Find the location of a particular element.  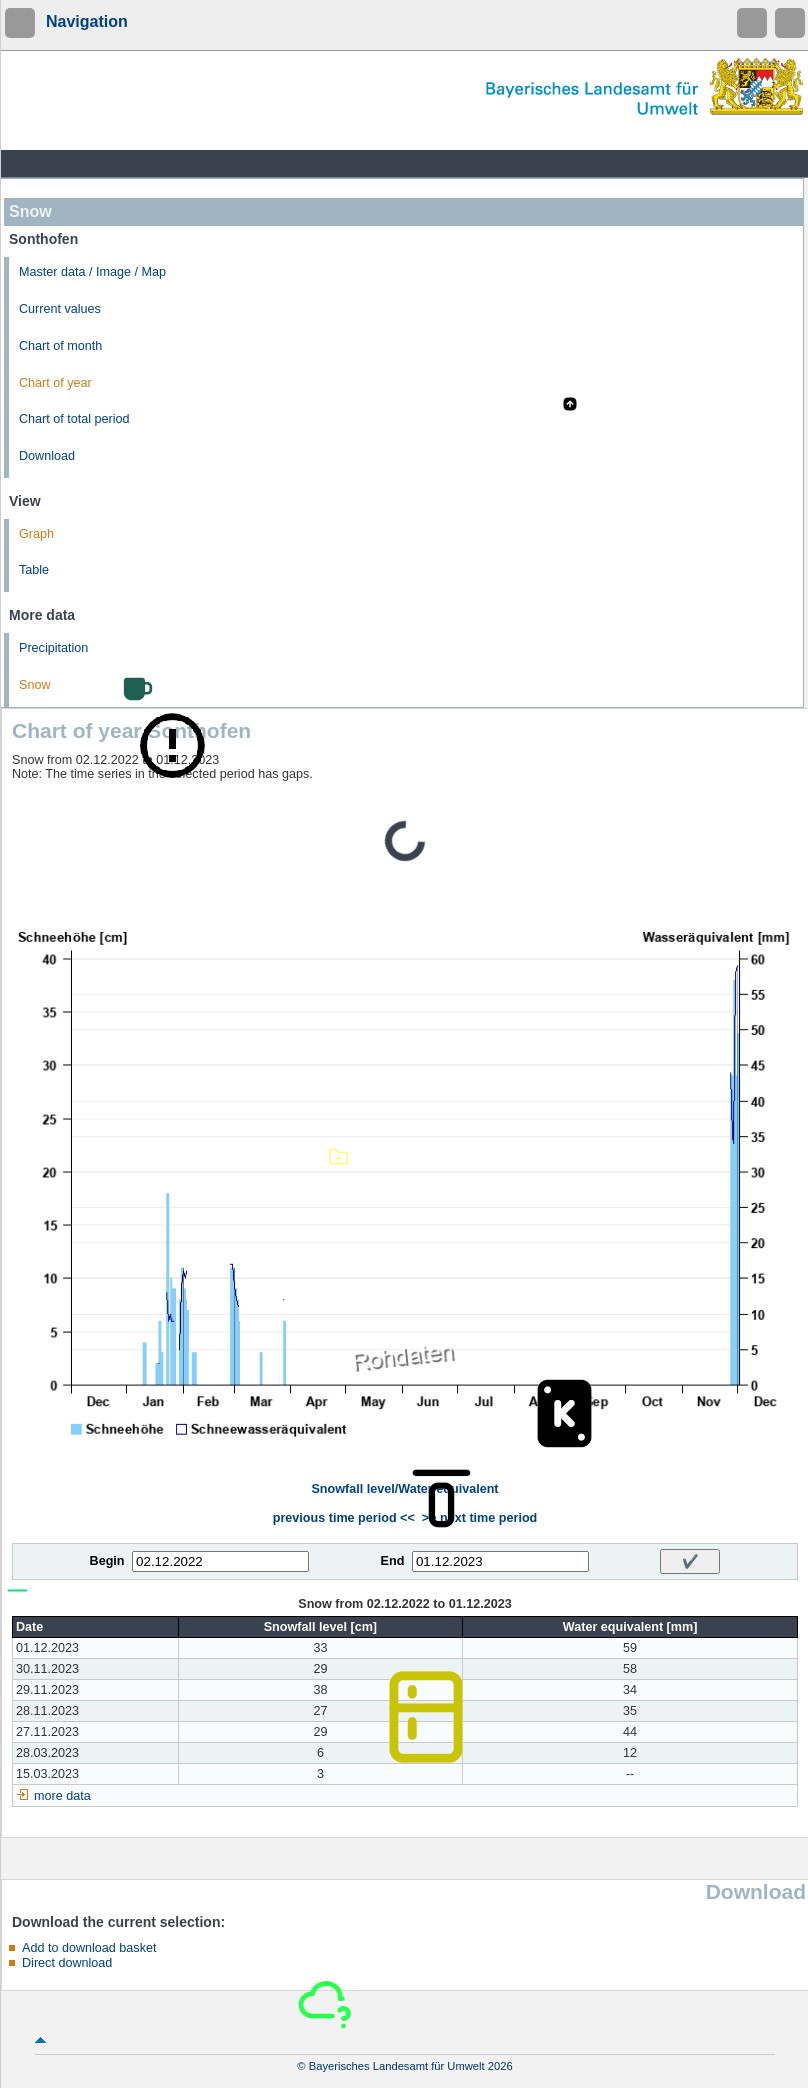

access kitchen appliance controls is located at coordinates (426, 1717).